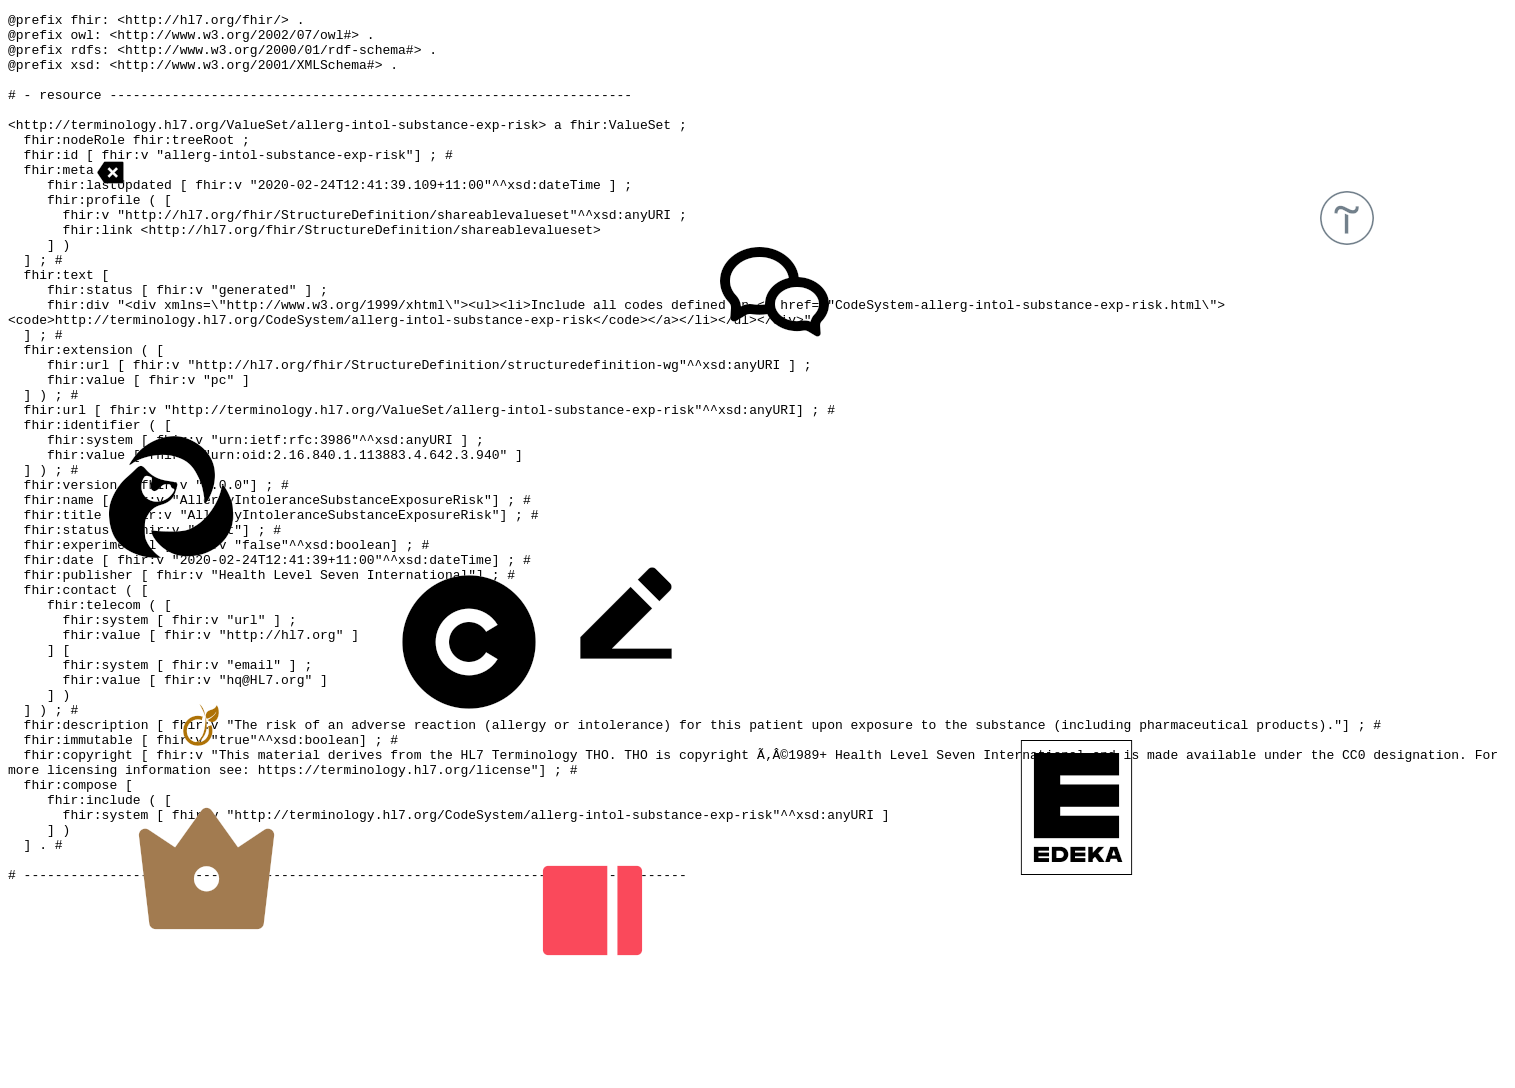 The height and width of the screenshot is (1088, 1515). I want to click on edit content or text, so click(626, 613).